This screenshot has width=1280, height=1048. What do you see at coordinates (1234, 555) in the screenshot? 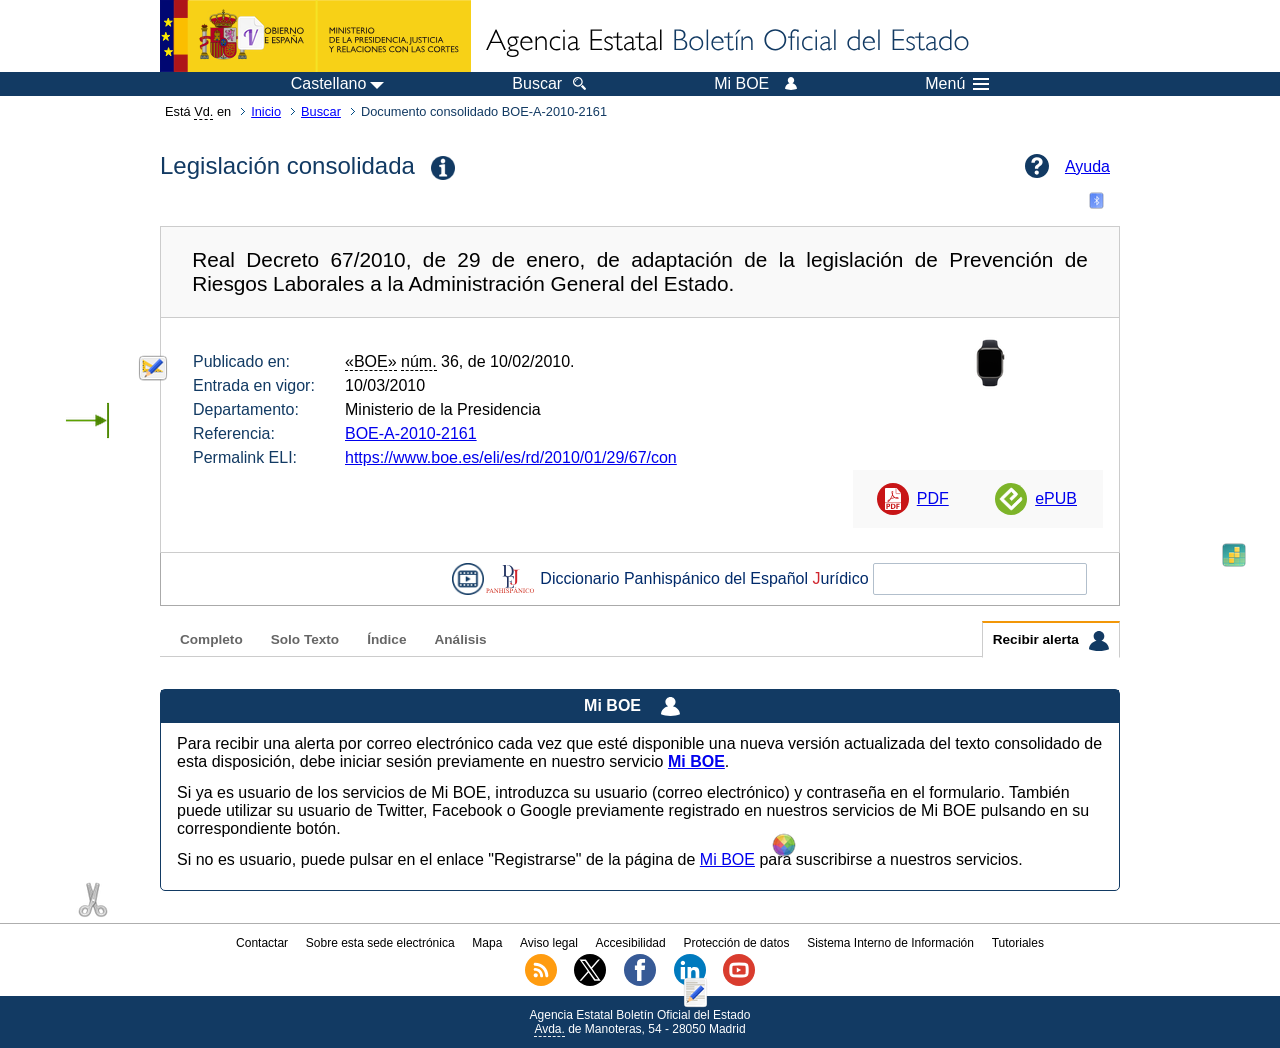
I see `launch quadrapassel tetris-style puzzle game` at bounding box center [1234, 555].